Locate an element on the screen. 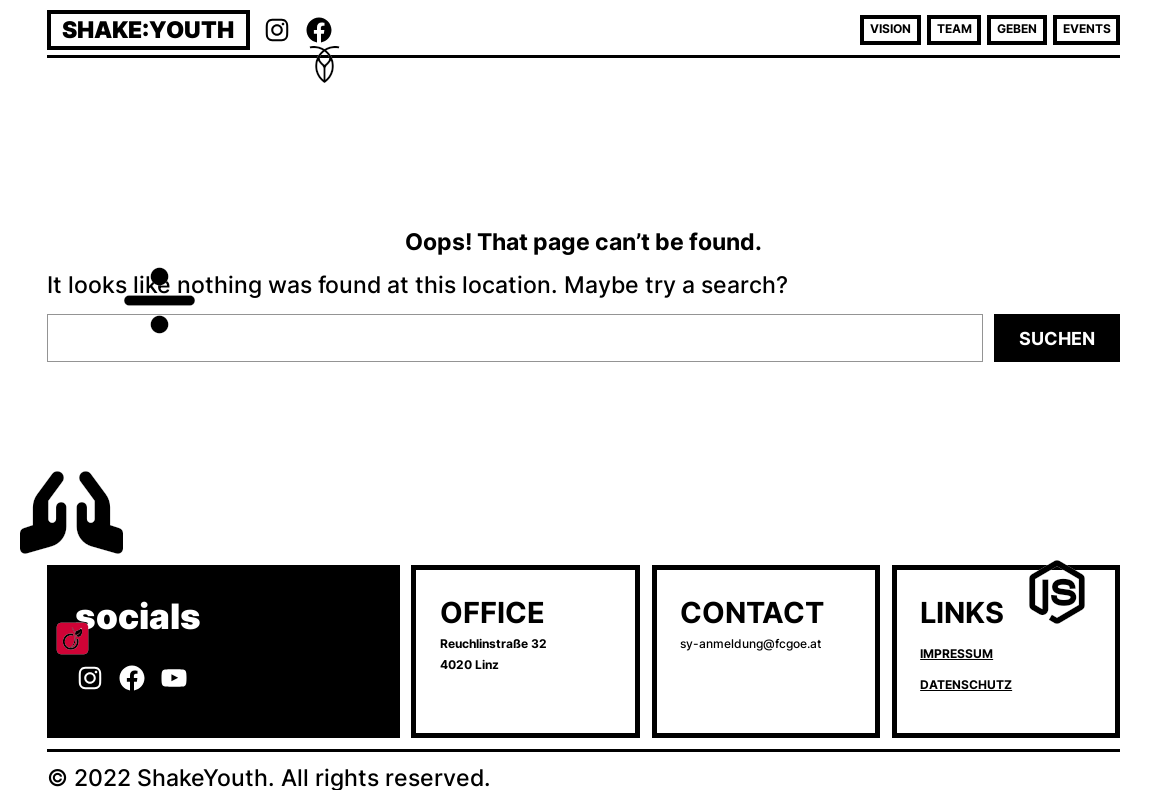 This screenshot has width=1167, height=790. Node.js runtime environment logo is located at coordinates (1057, 592).